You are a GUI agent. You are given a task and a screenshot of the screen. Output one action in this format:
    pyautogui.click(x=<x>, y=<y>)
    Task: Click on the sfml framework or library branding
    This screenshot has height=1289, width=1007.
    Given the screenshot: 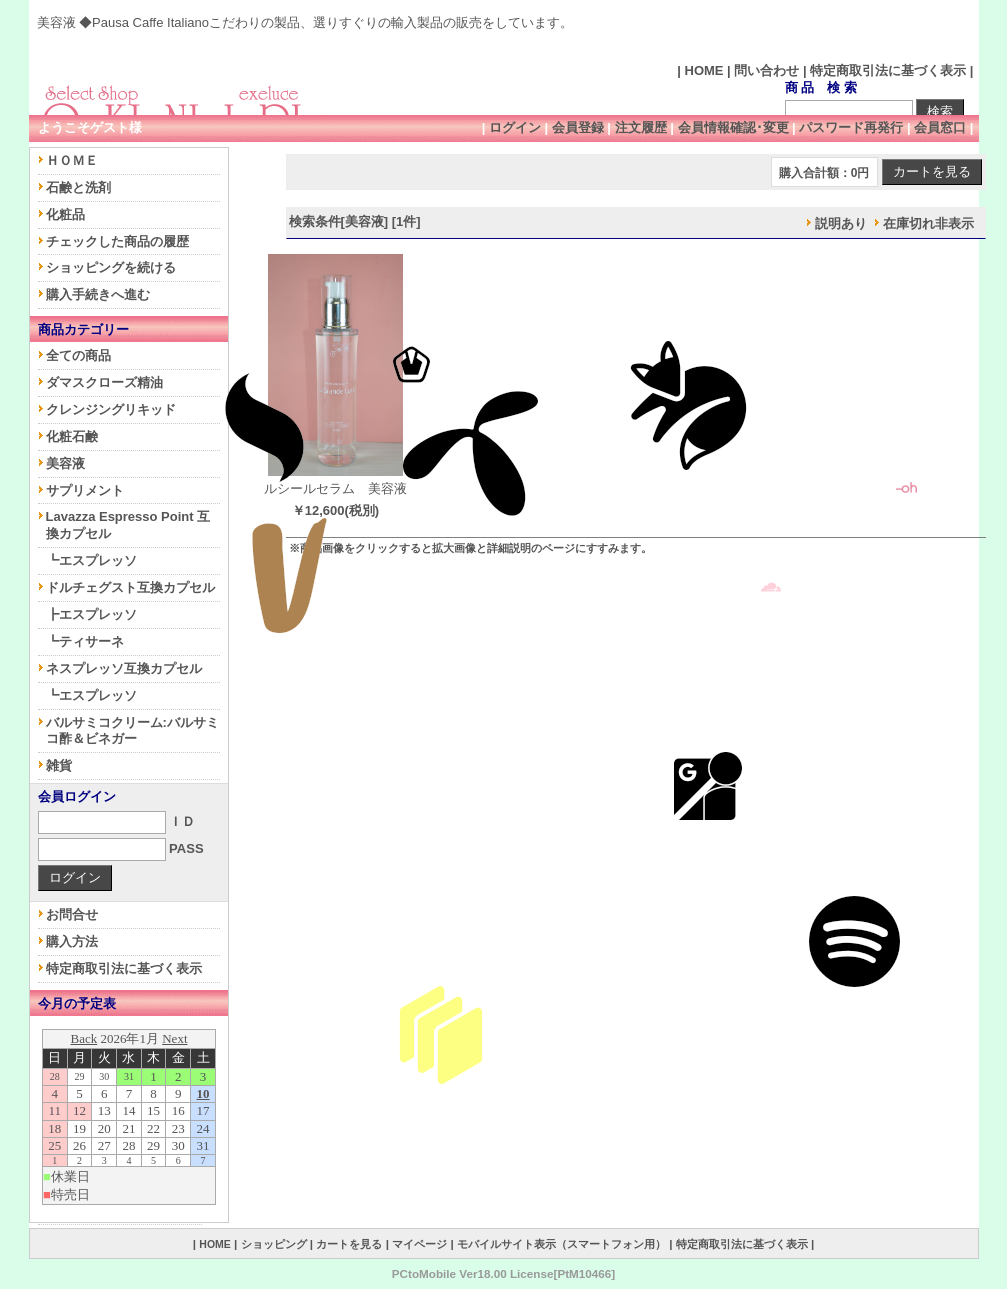 What is the action you would take?
    pyautogui.click(x=411, y=364)
    